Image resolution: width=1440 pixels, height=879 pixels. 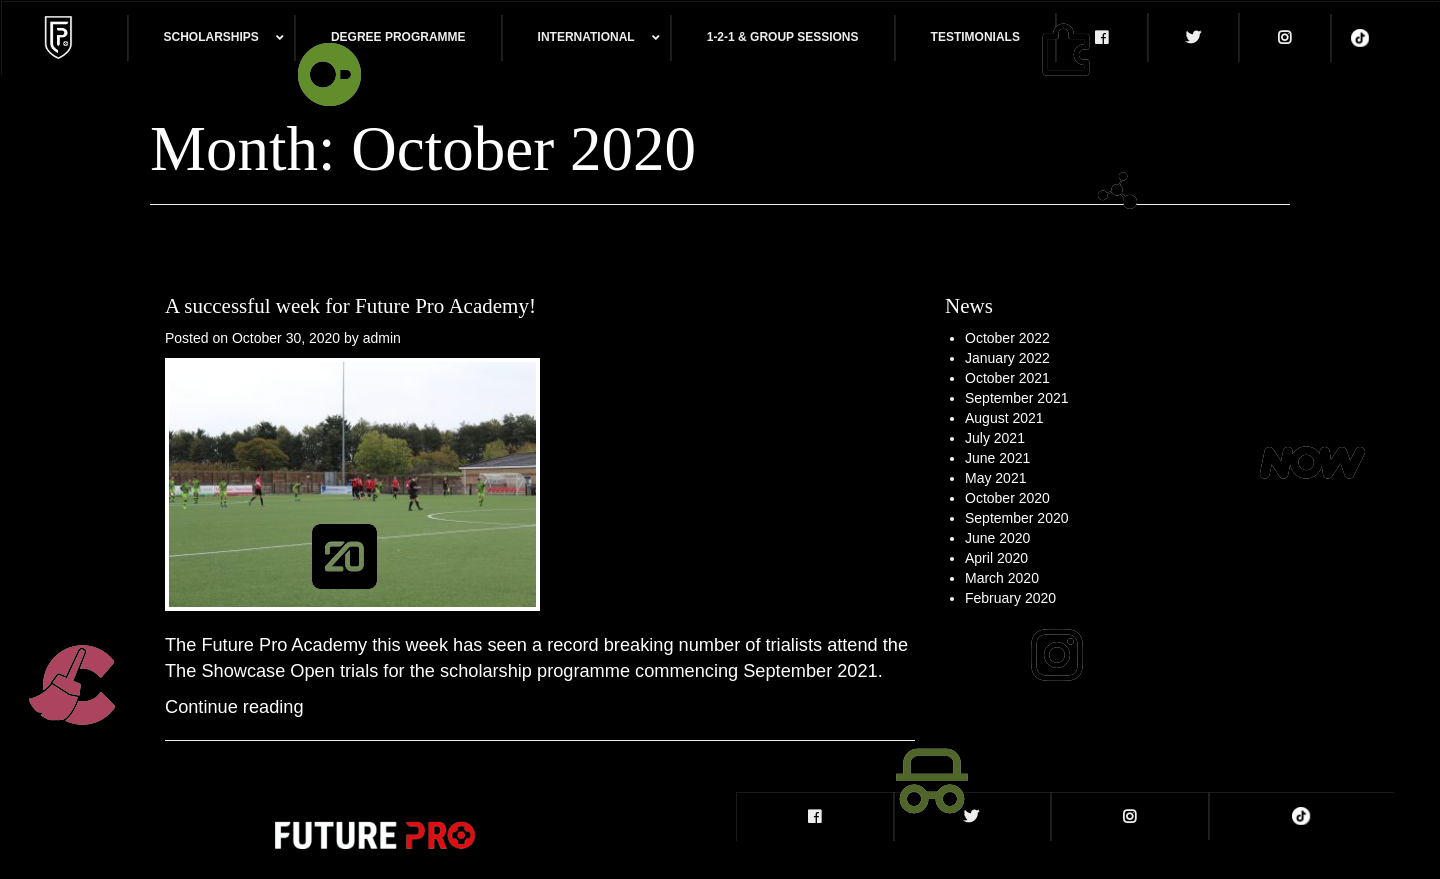 I want to click on open the Twenty CRM app, so click(x=344, y=556).